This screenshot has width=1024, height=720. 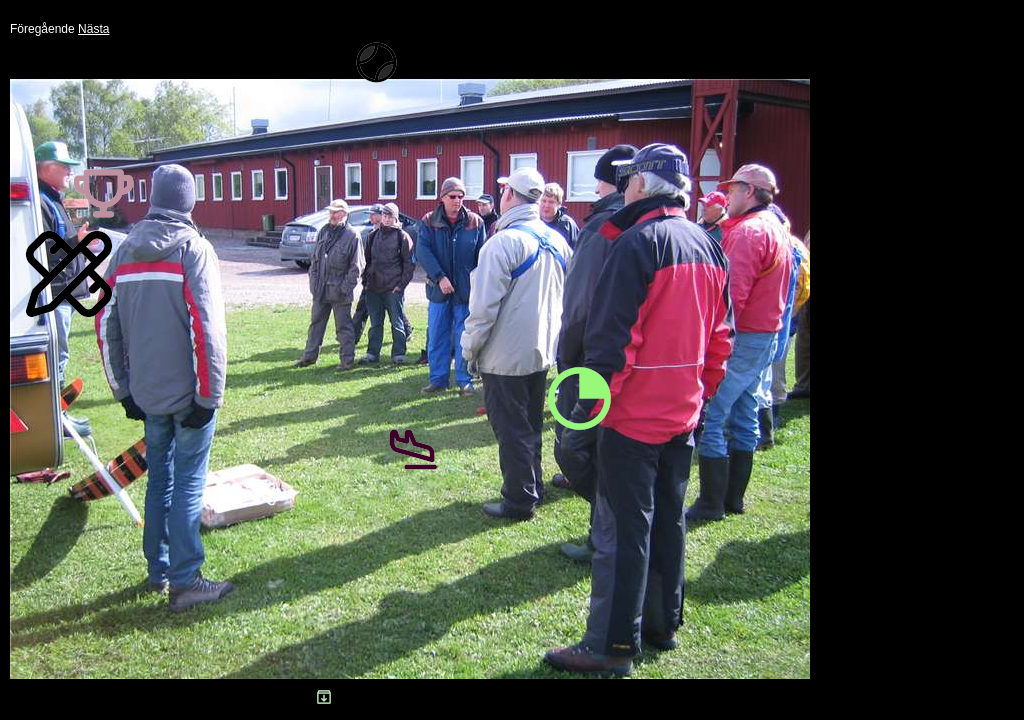 What do you see at coordinates (69, 274) in the screenshot?
I see `access design or editing tools` at bounding box center [69, 274].